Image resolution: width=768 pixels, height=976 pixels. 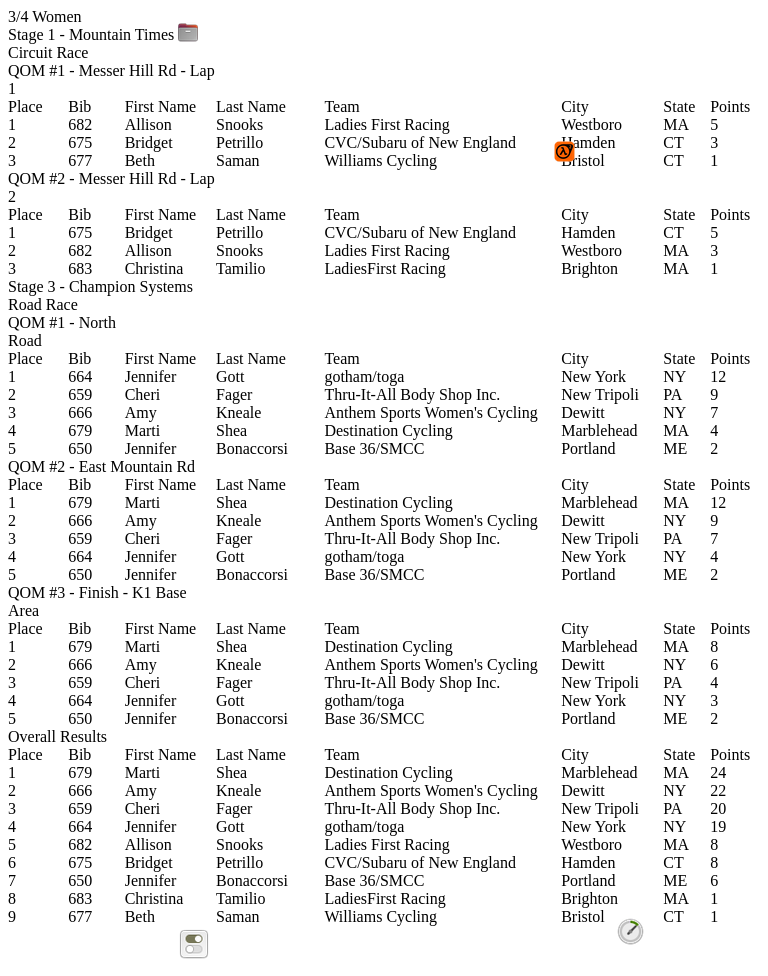 I want to click on open sysprof system profiler, so click(x=630, y=931).